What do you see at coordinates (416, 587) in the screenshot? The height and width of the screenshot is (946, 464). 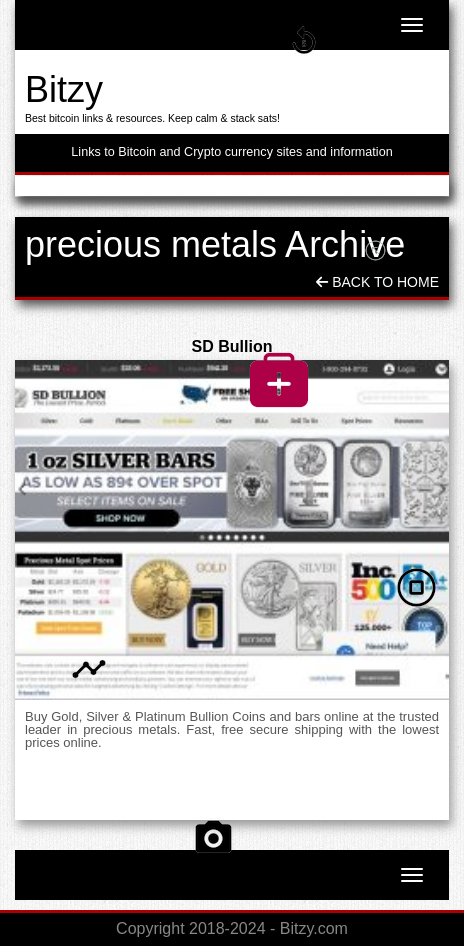 I see `stop media playback` at bounding box center [416, 587].